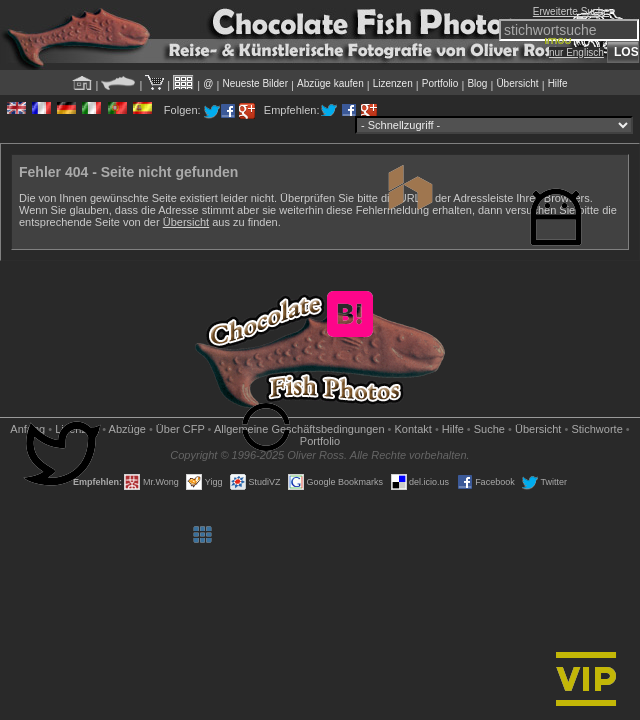 The image size is (640, 720). I want to click on indicates content is loading, so click(266, 427).